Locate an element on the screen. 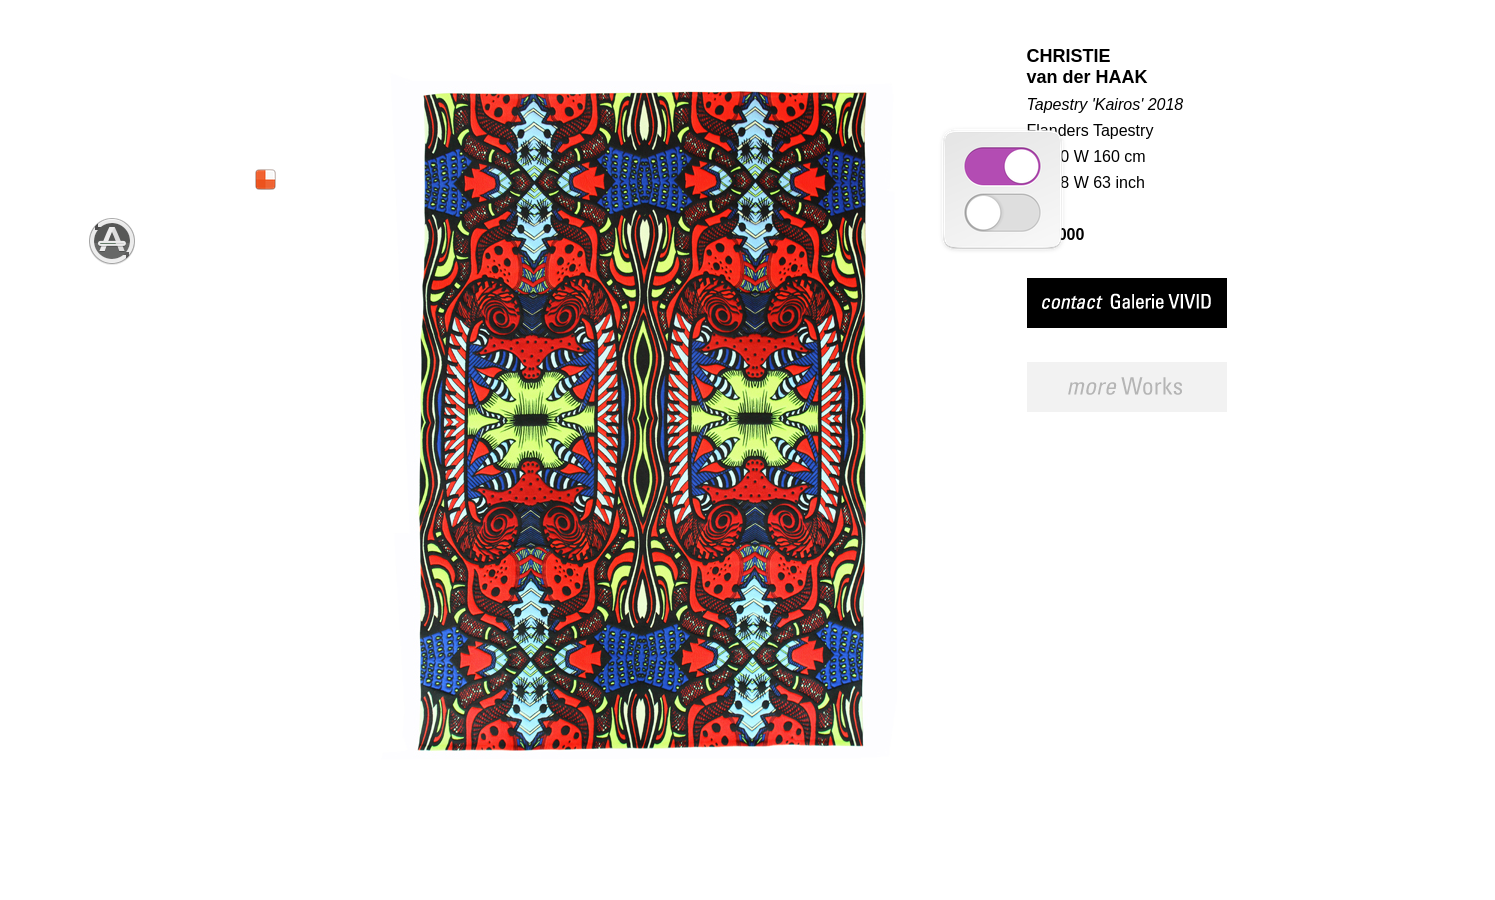 This screenshot has width=1495, height=900. open the software updater application is located at coordinates (112, 241).